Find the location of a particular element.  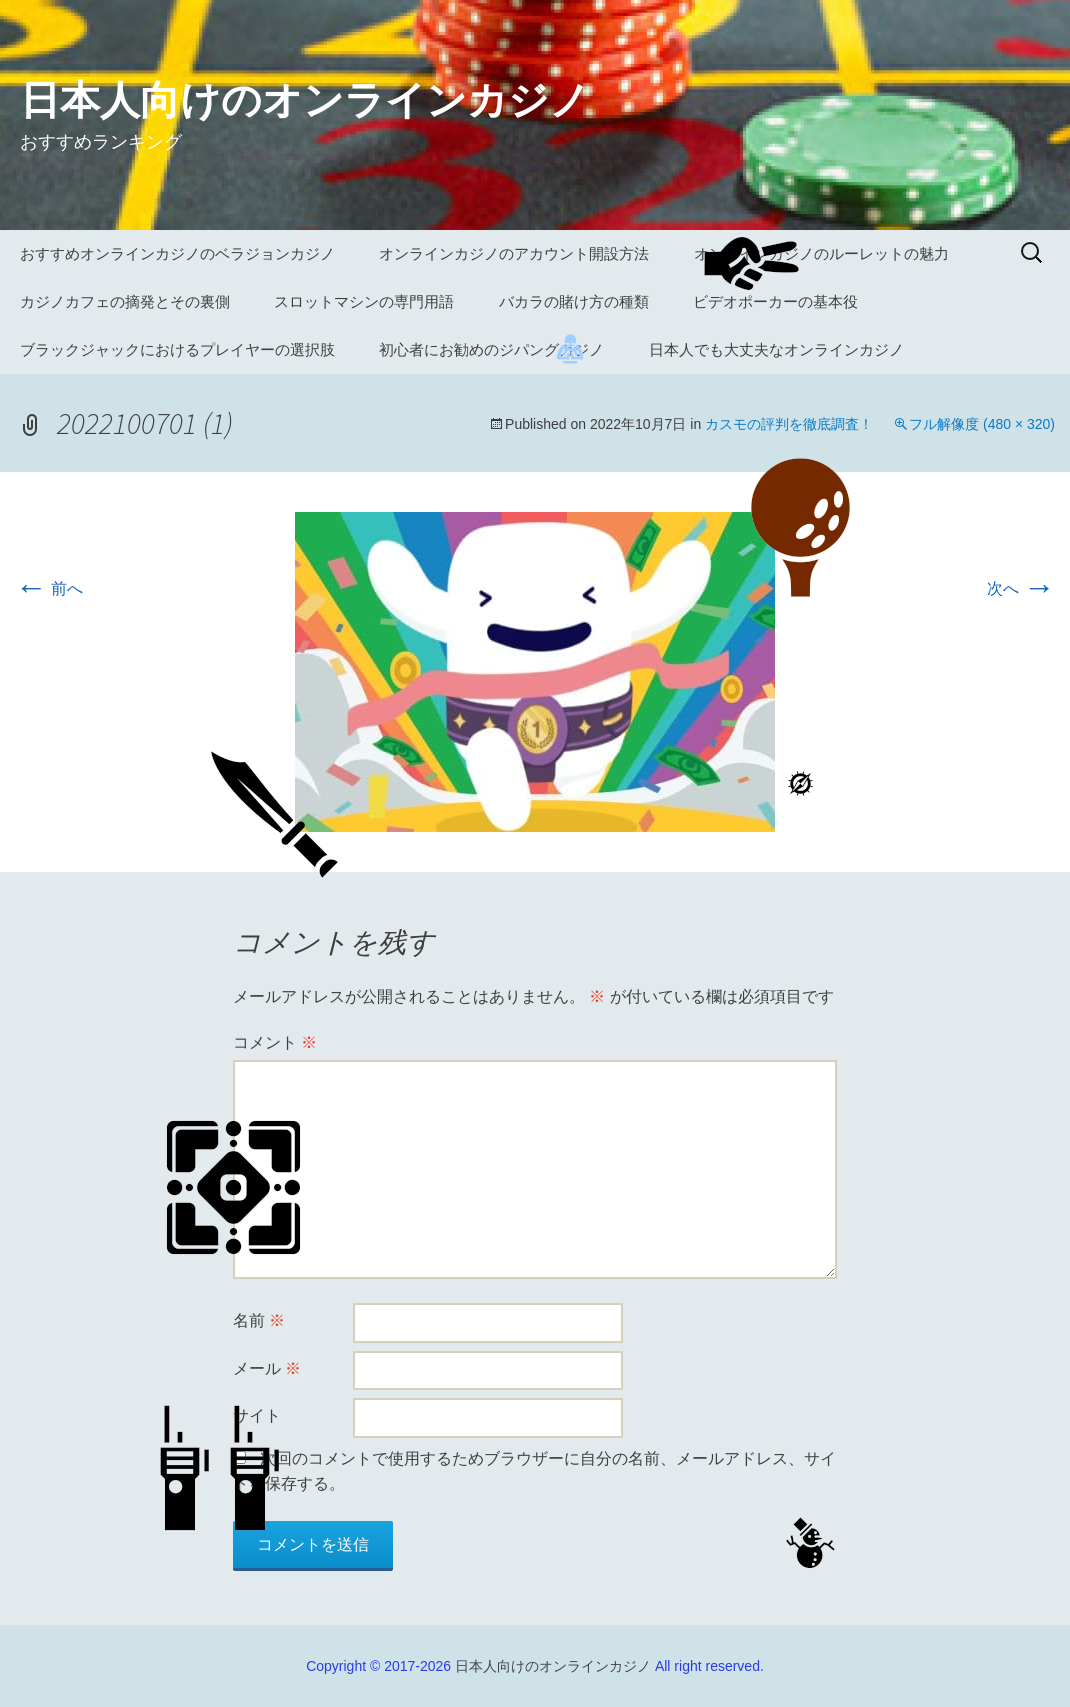

scissors gesture in rock-paper-scissors game is located at coordinates (753, 258).